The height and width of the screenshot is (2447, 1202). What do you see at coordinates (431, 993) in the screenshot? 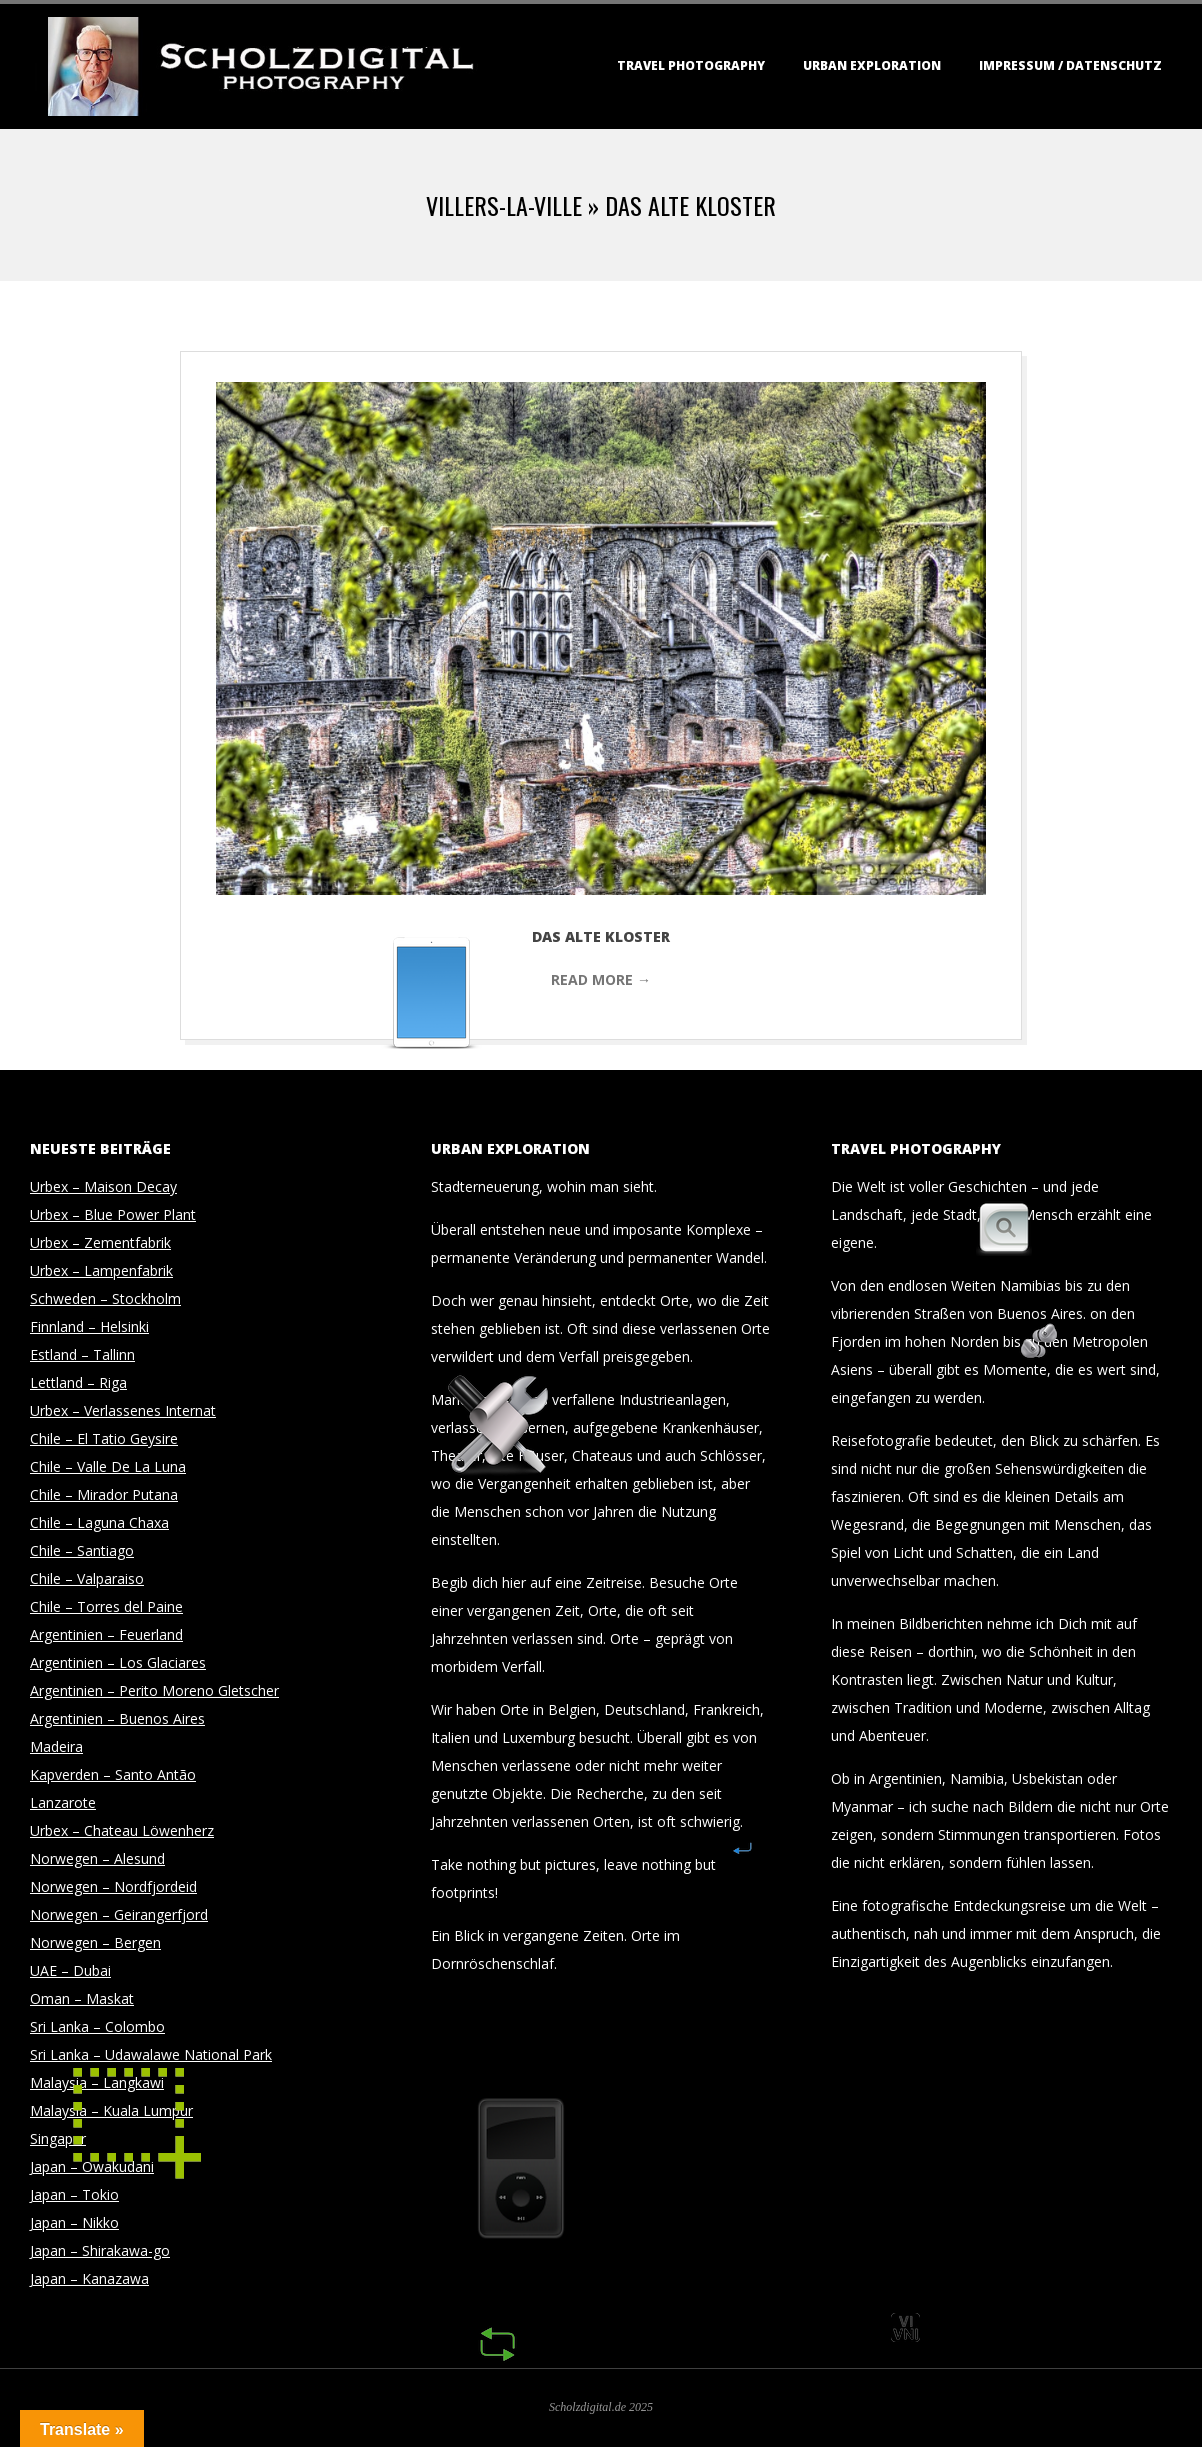
I see `iPad device with cellular connectivity` at bounding box center [431, 993].